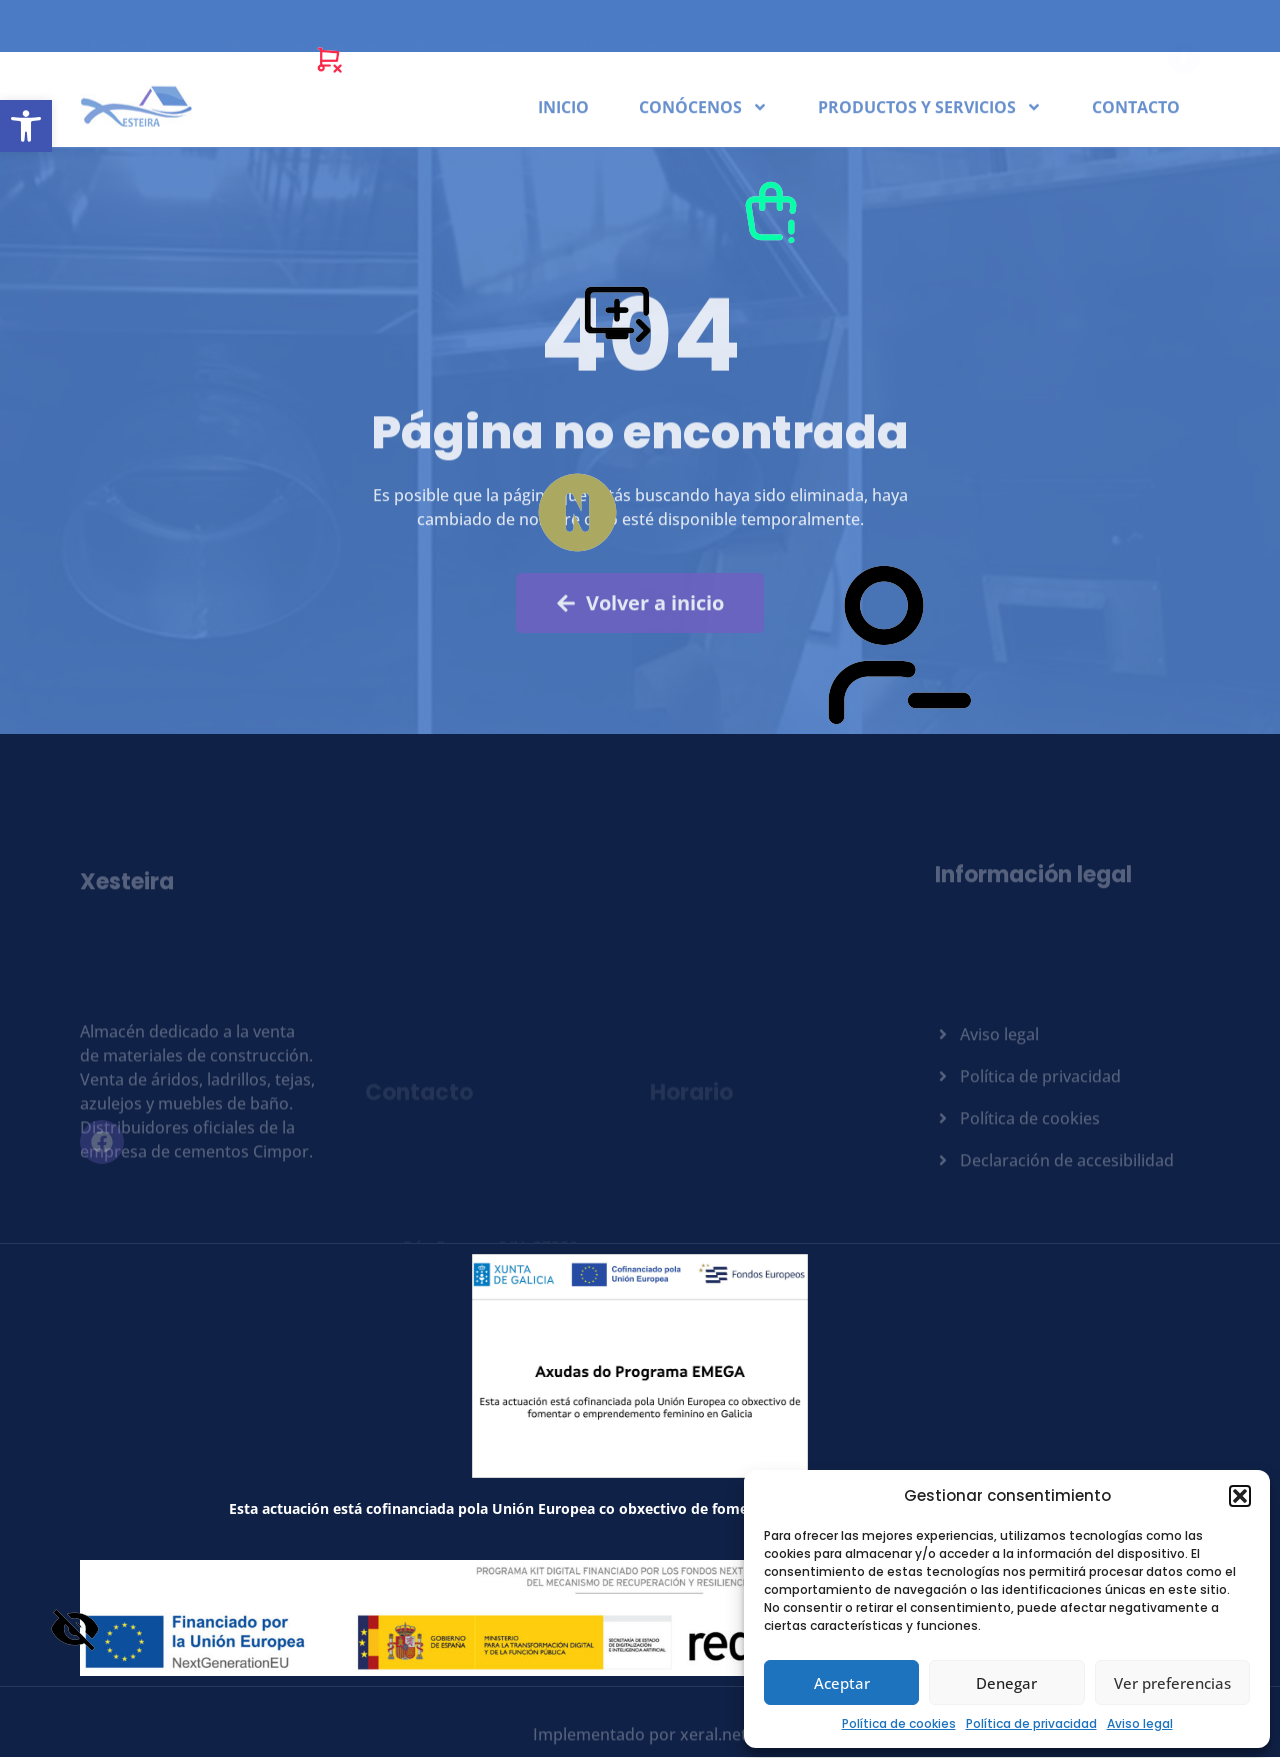 The width and height of the screenshot is (1280, 1758). What do you see at coordinates (884, 645) in the screenshot?
I see `remove a user or contact` at bounding box center [884, 645].